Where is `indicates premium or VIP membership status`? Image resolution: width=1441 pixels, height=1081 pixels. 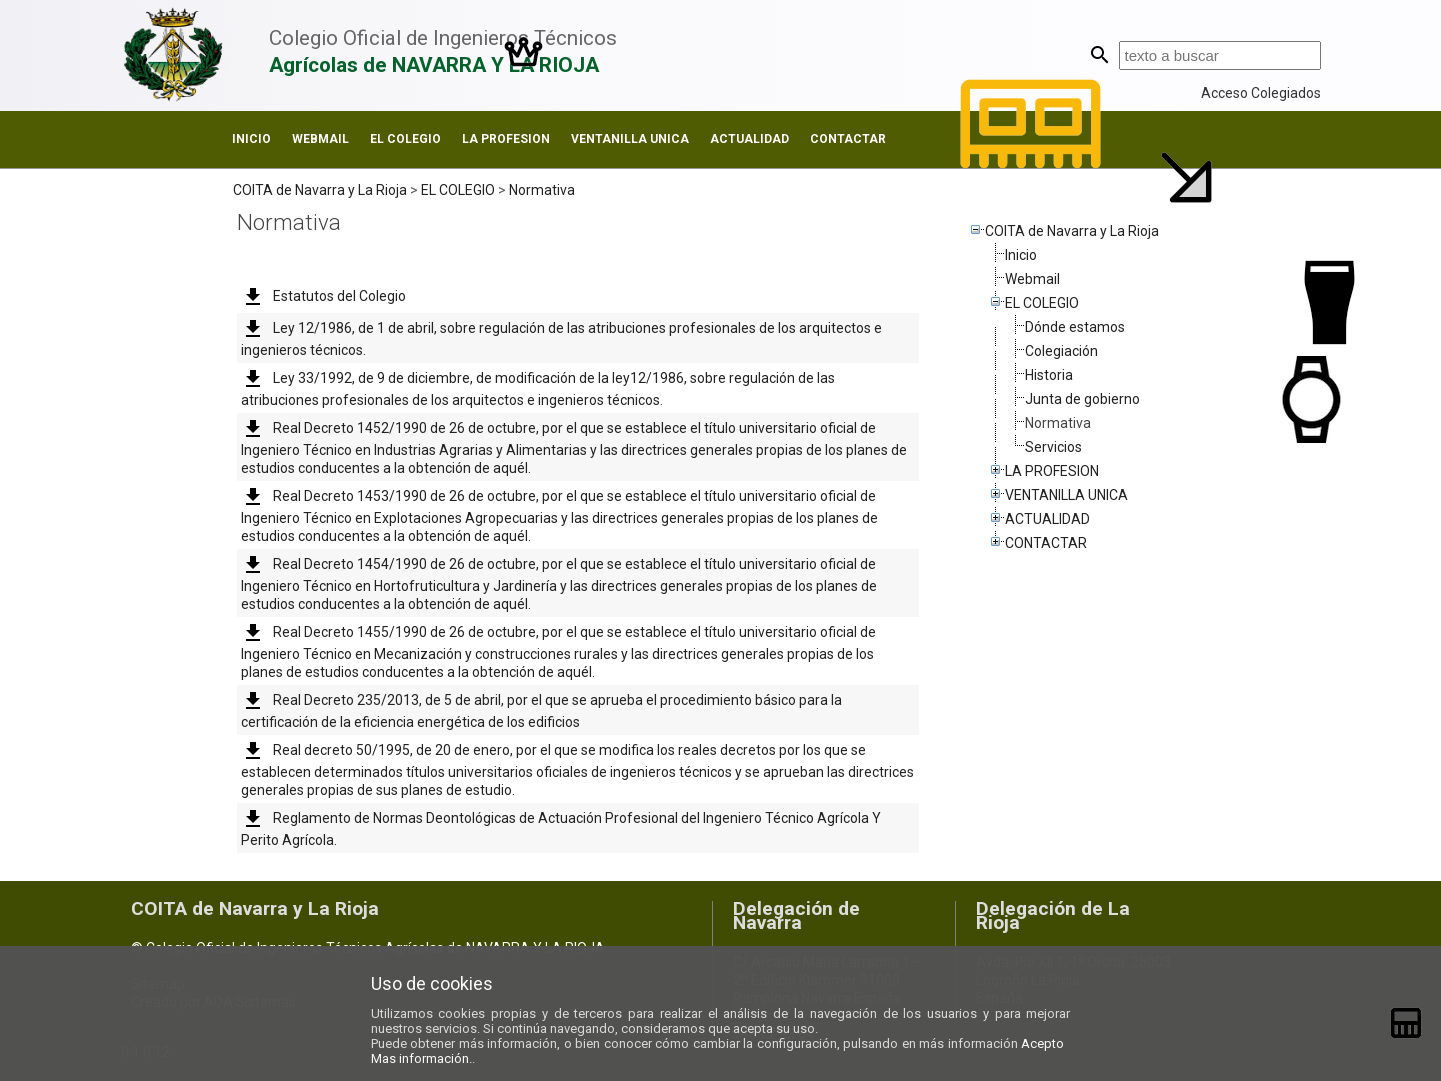
indicates premium or VIP membership status is located at coordinates (523, 53).